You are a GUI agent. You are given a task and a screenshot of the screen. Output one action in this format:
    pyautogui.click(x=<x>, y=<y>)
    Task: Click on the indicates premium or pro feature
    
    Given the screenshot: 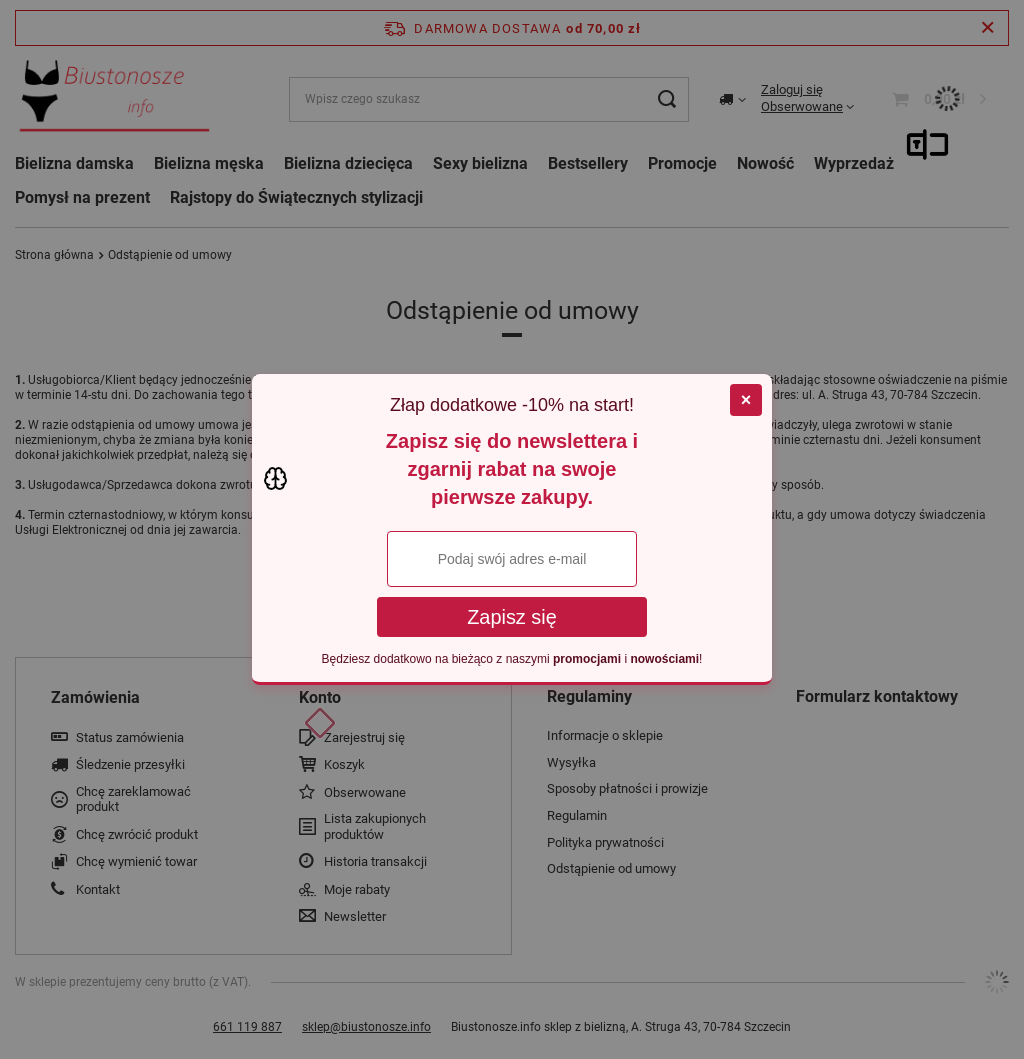 What is the action you would take?
    pyautogui.click(x=320, y=723)
    